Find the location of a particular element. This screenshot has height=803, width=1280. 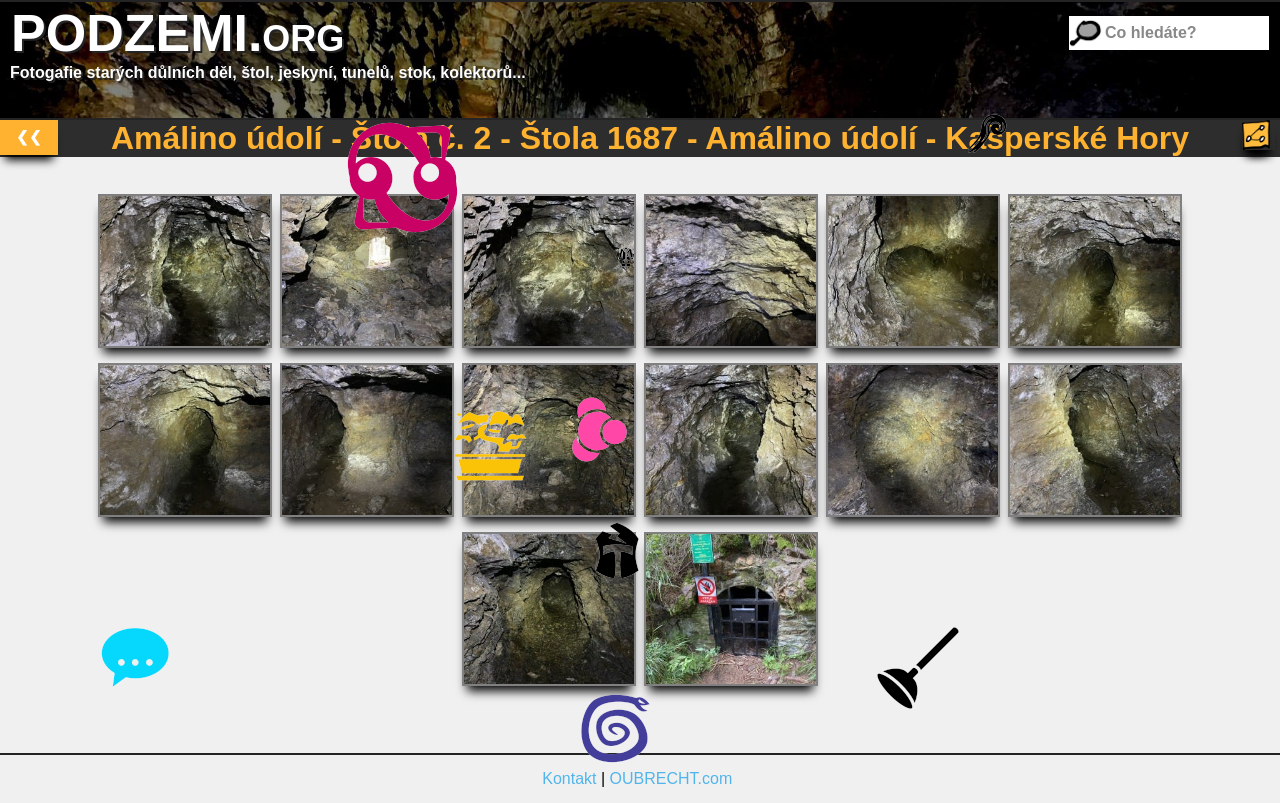

view molecular or chemical information is located at coordinates (599, 429).